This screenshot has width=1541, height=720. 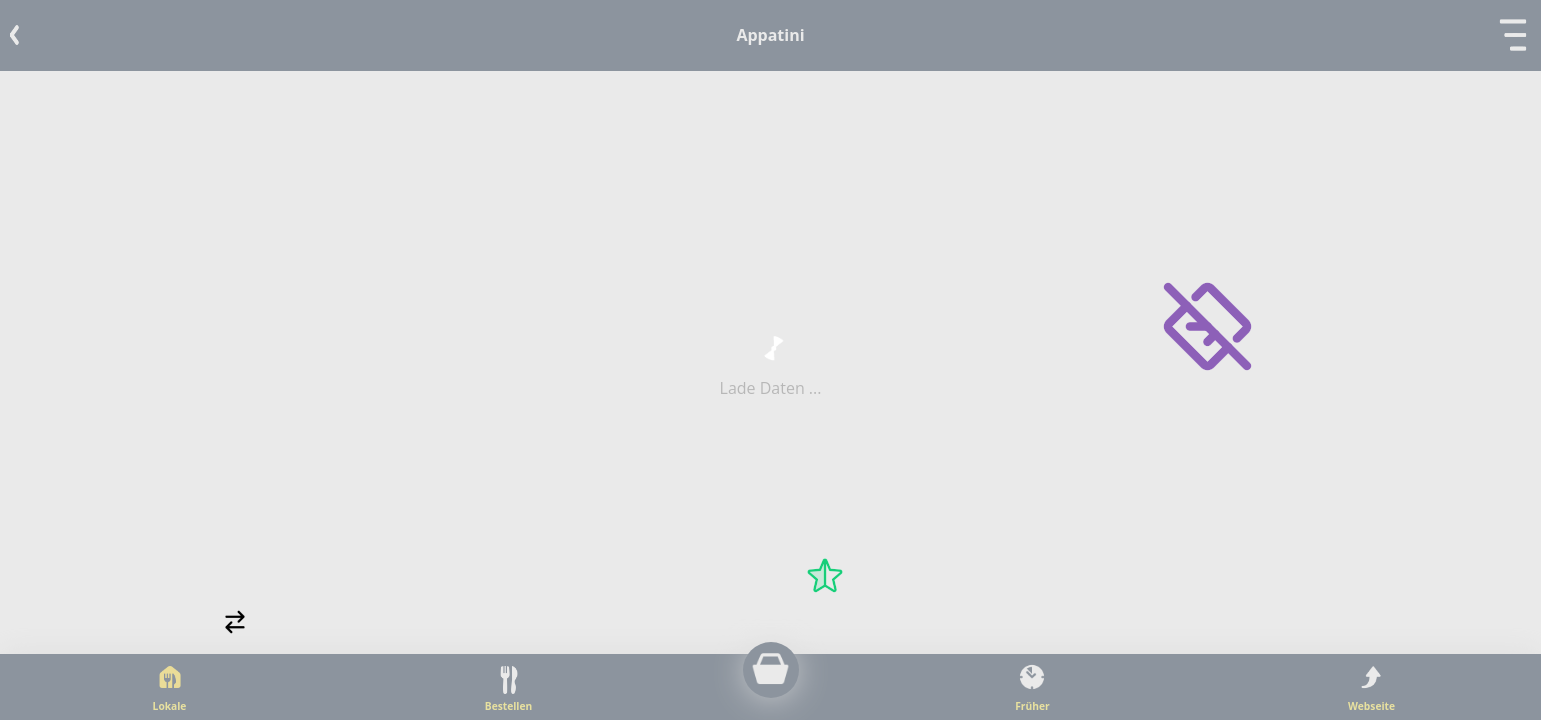 I want to click on switch between two views or modes, so click(x=235, y=622).